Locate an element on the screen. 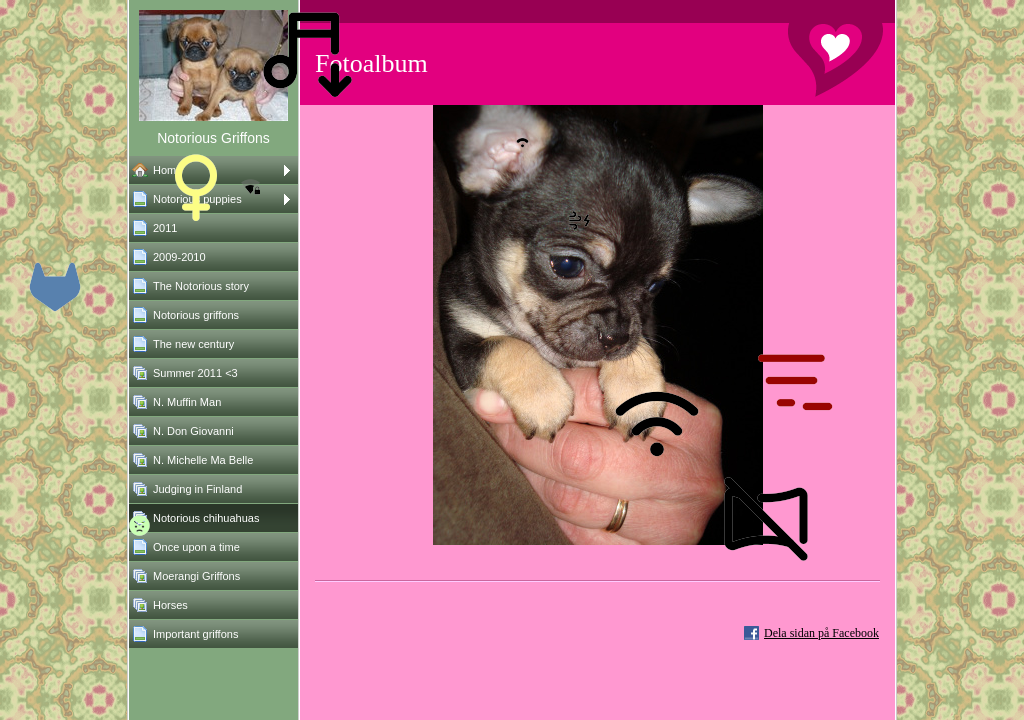 This screenshot has height=720, width=1024. disable horizontal panorama mode is located at coordinates (766, 519).